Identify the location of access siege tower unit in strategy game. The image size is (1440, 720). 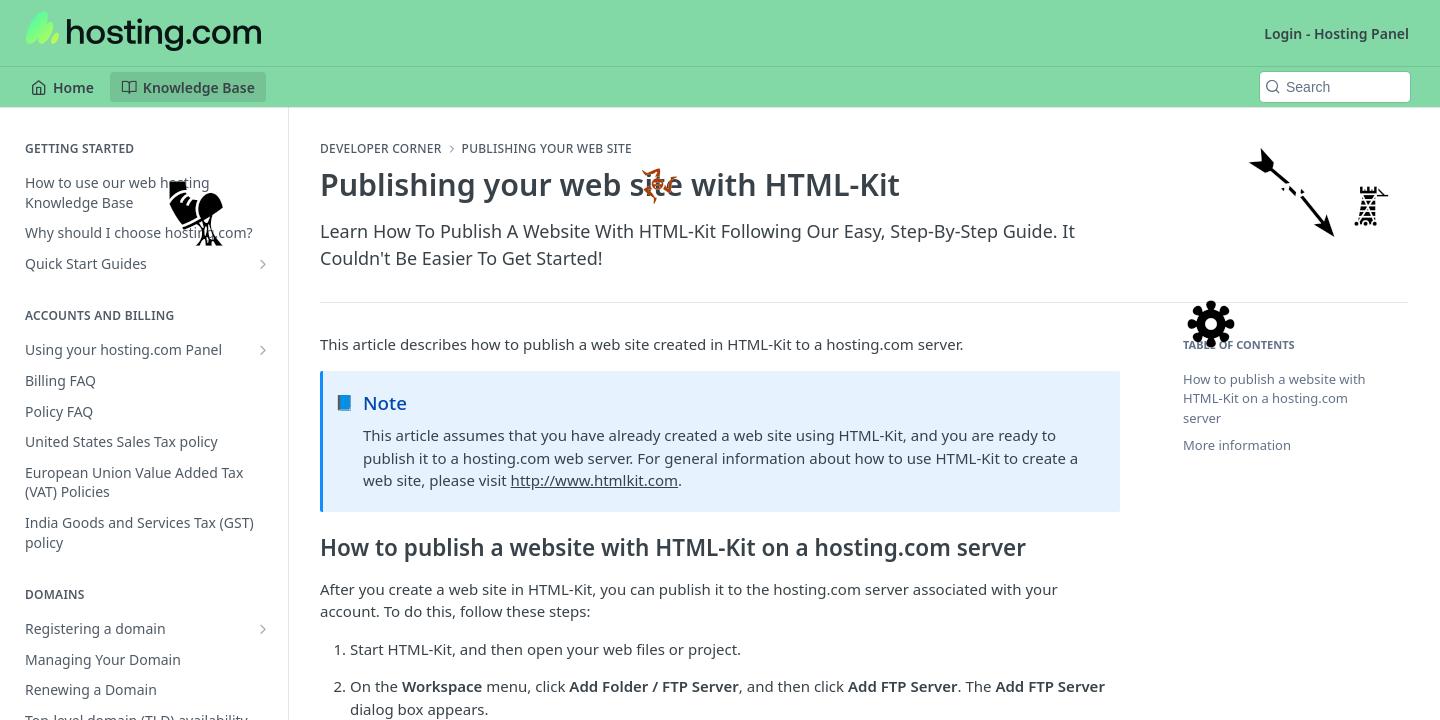
(1370, 205).